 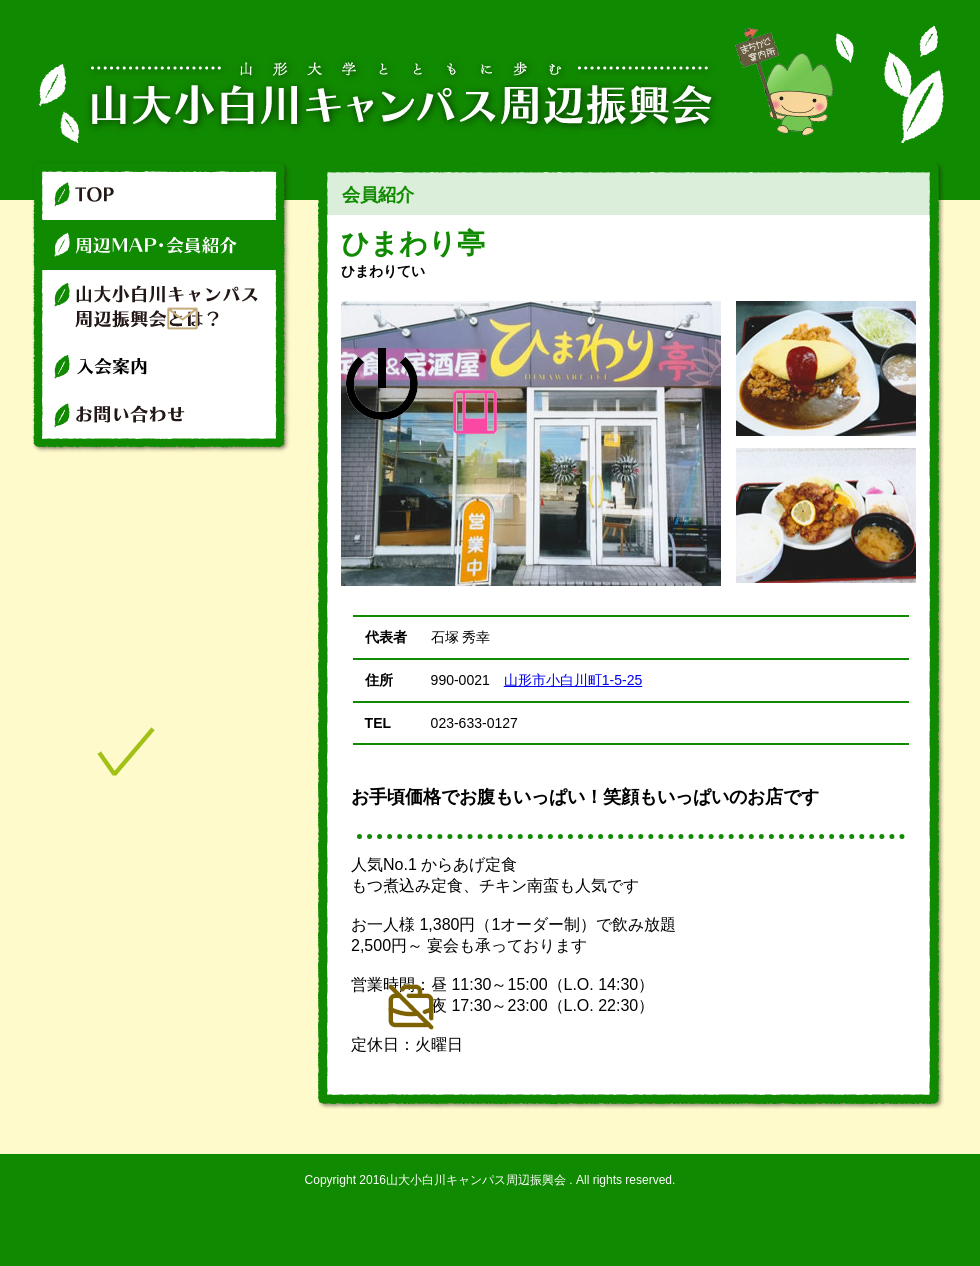 What do you see at coordinates (125, 751) in the screenshot?
I see `confirm or submit an action` at bounding box center [125, 751].